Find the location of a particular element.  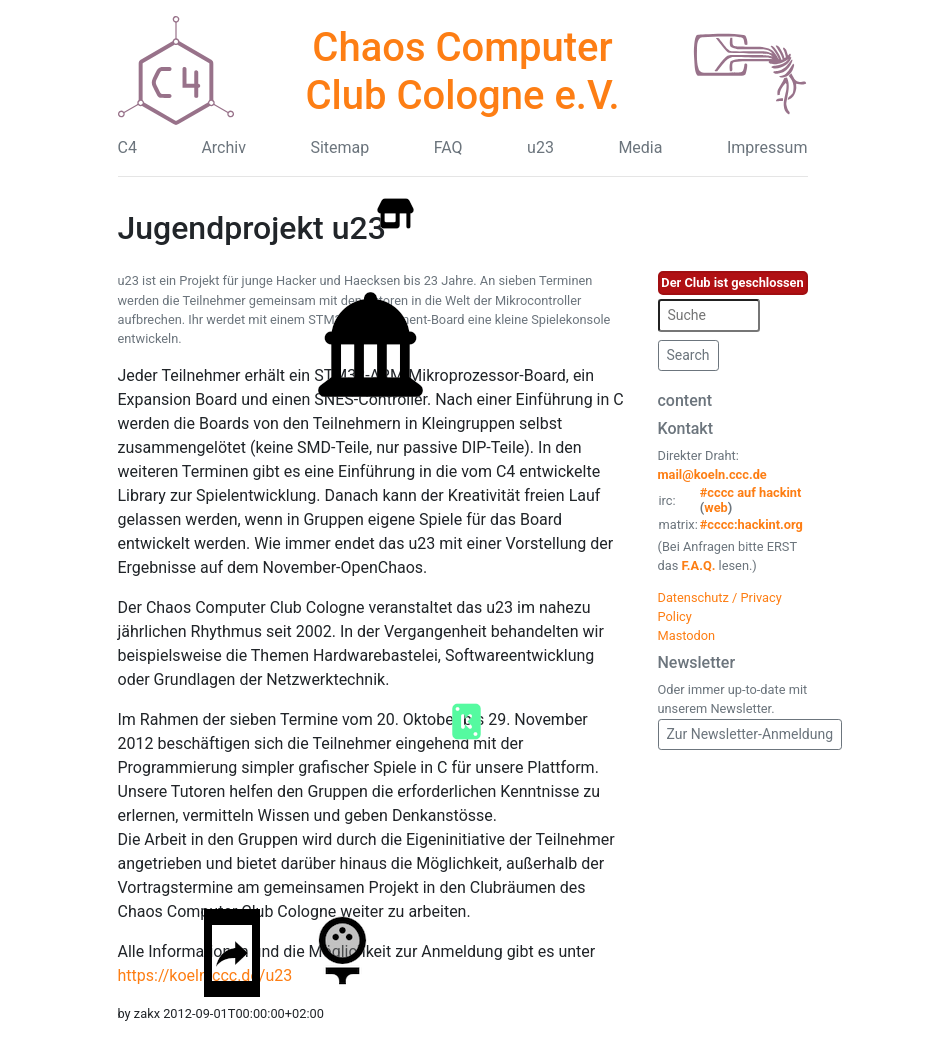

access golf sports content or scores is located at coordinates (342, 950).